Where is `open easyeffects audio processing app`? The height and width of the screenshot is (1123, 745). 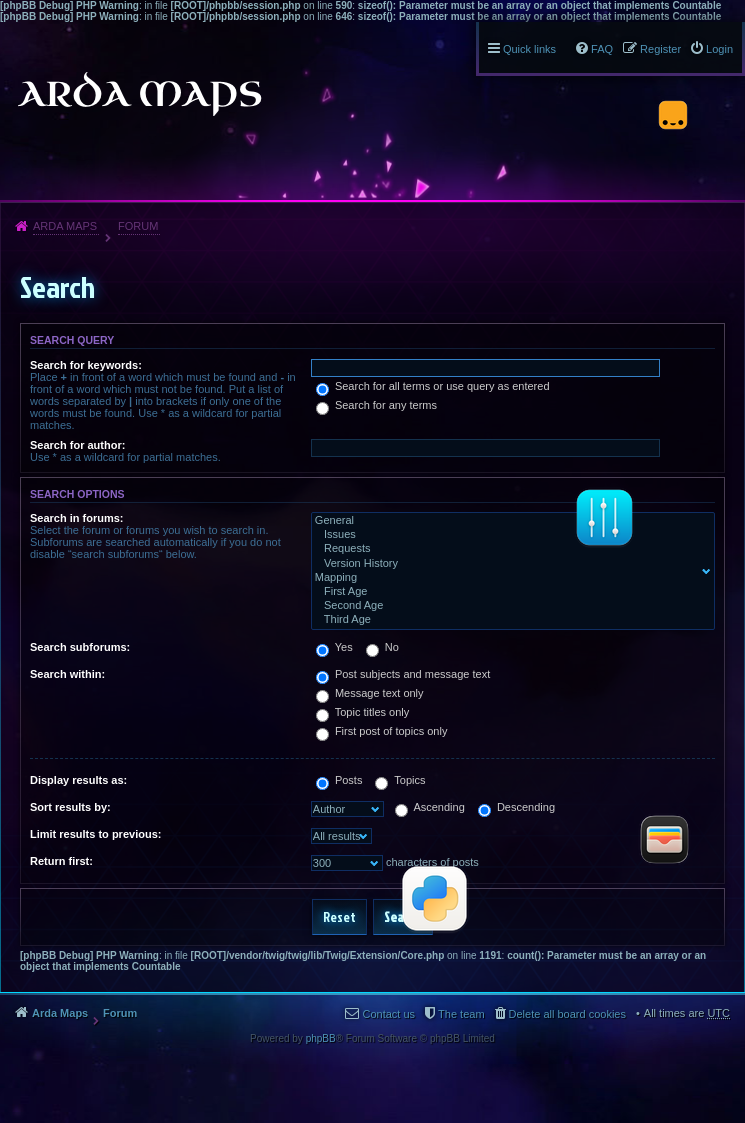
open easyeffects audio processing app is located at coordinates (604, 517).